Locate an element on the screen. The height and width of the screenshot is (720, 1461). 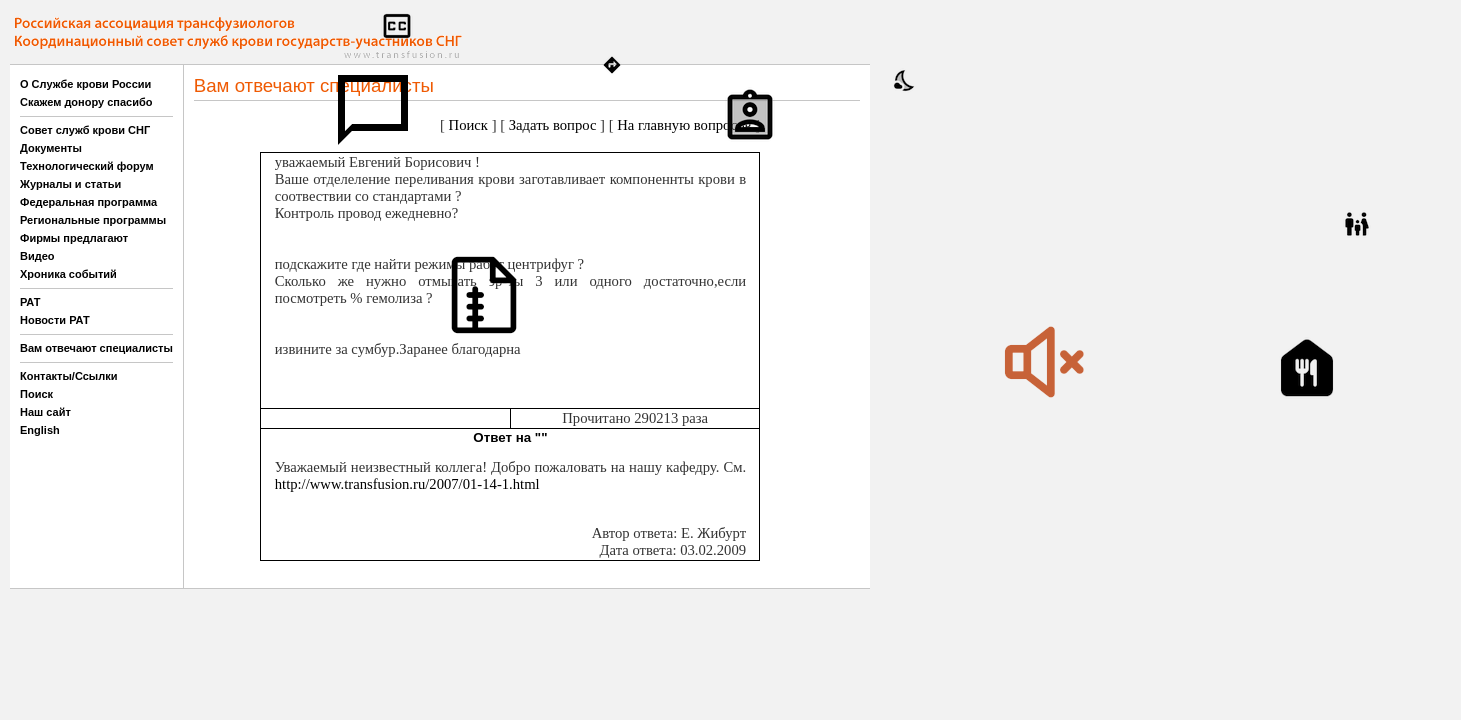
open chat or messaging is located at coordinates (373, 110).